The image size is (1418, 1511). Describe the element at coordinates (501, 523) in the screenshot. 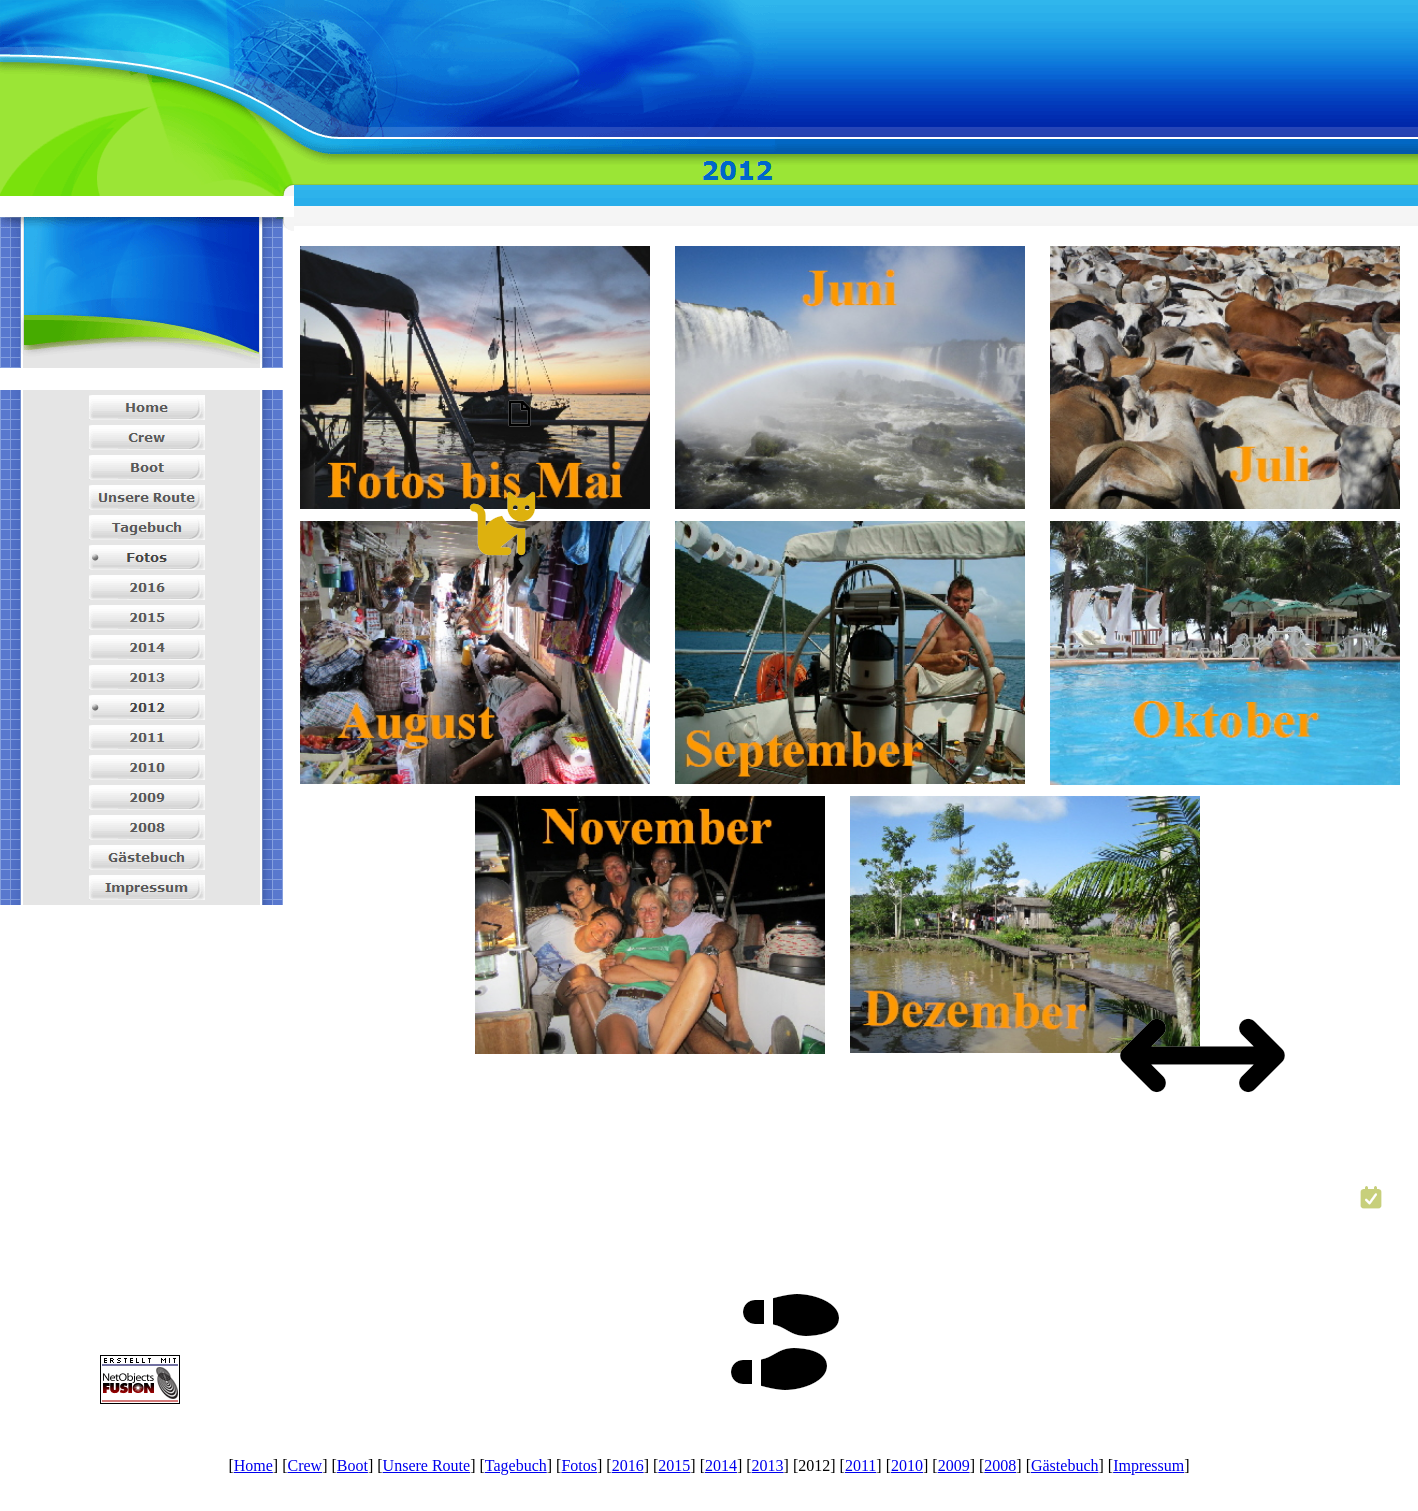

I see `view pet-related content or services` at that location.